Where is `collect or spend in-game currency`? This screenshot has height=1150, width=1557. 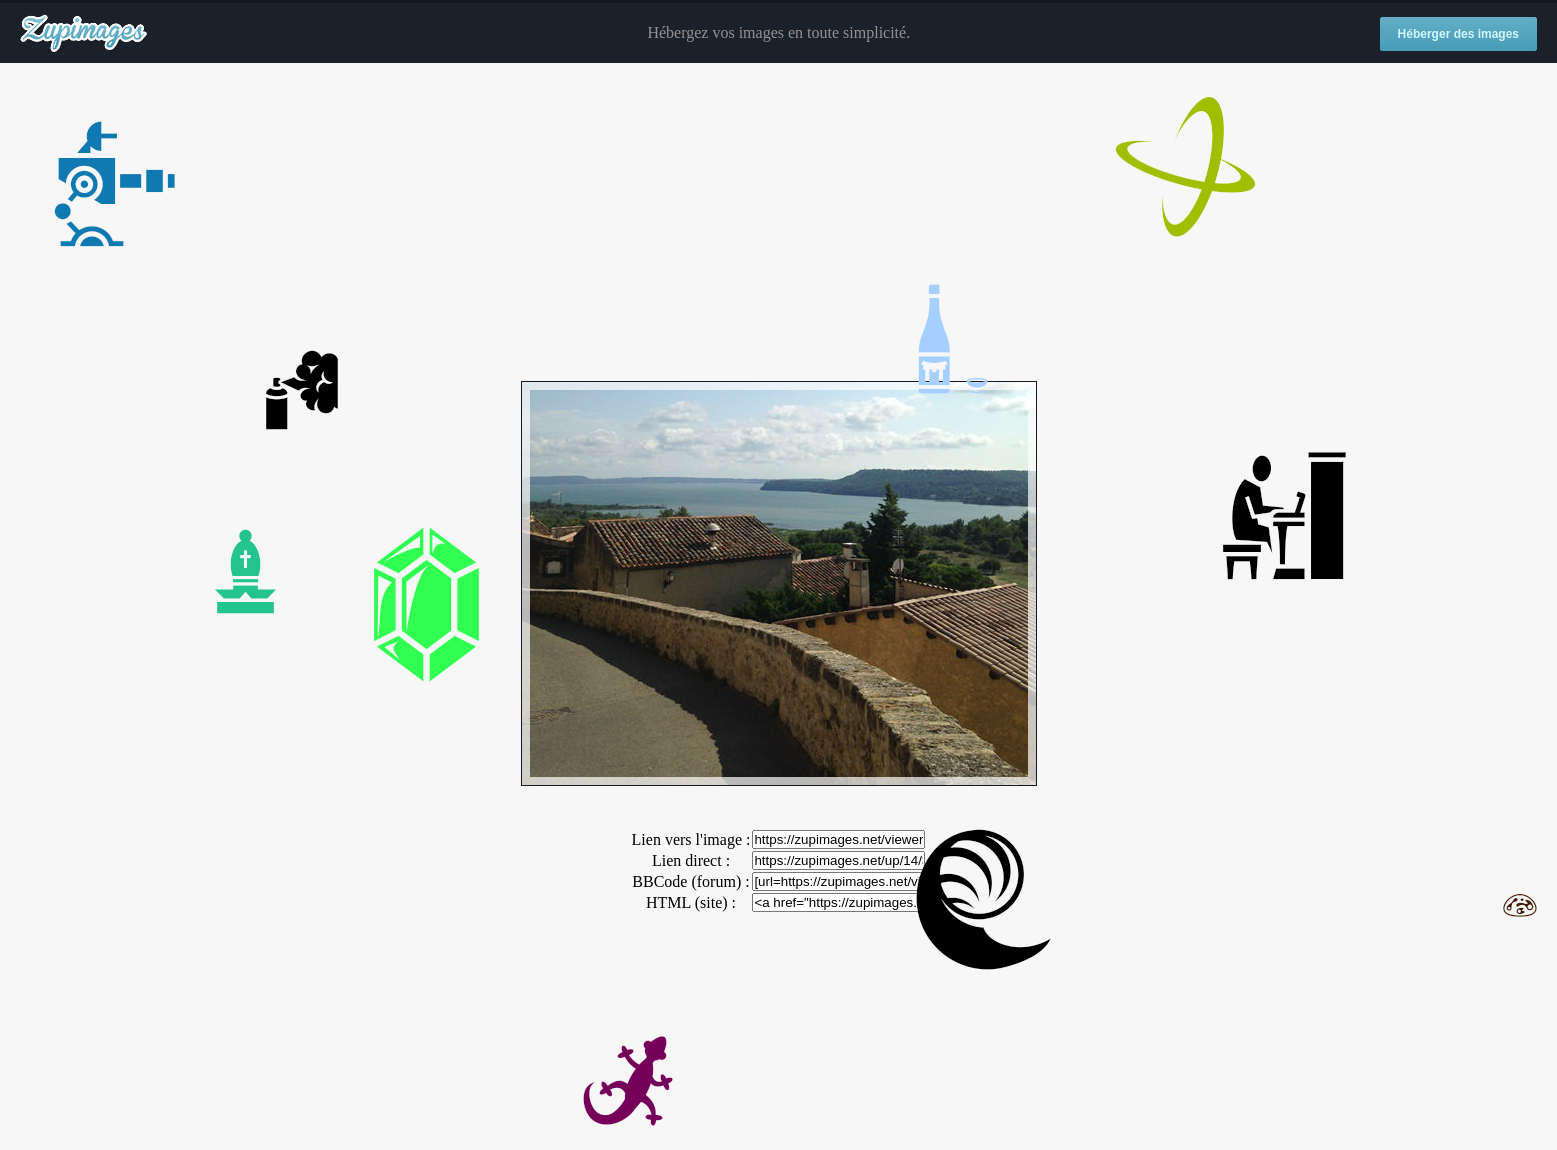
collect or spend in-game currency is located at coordinates (426, 604).